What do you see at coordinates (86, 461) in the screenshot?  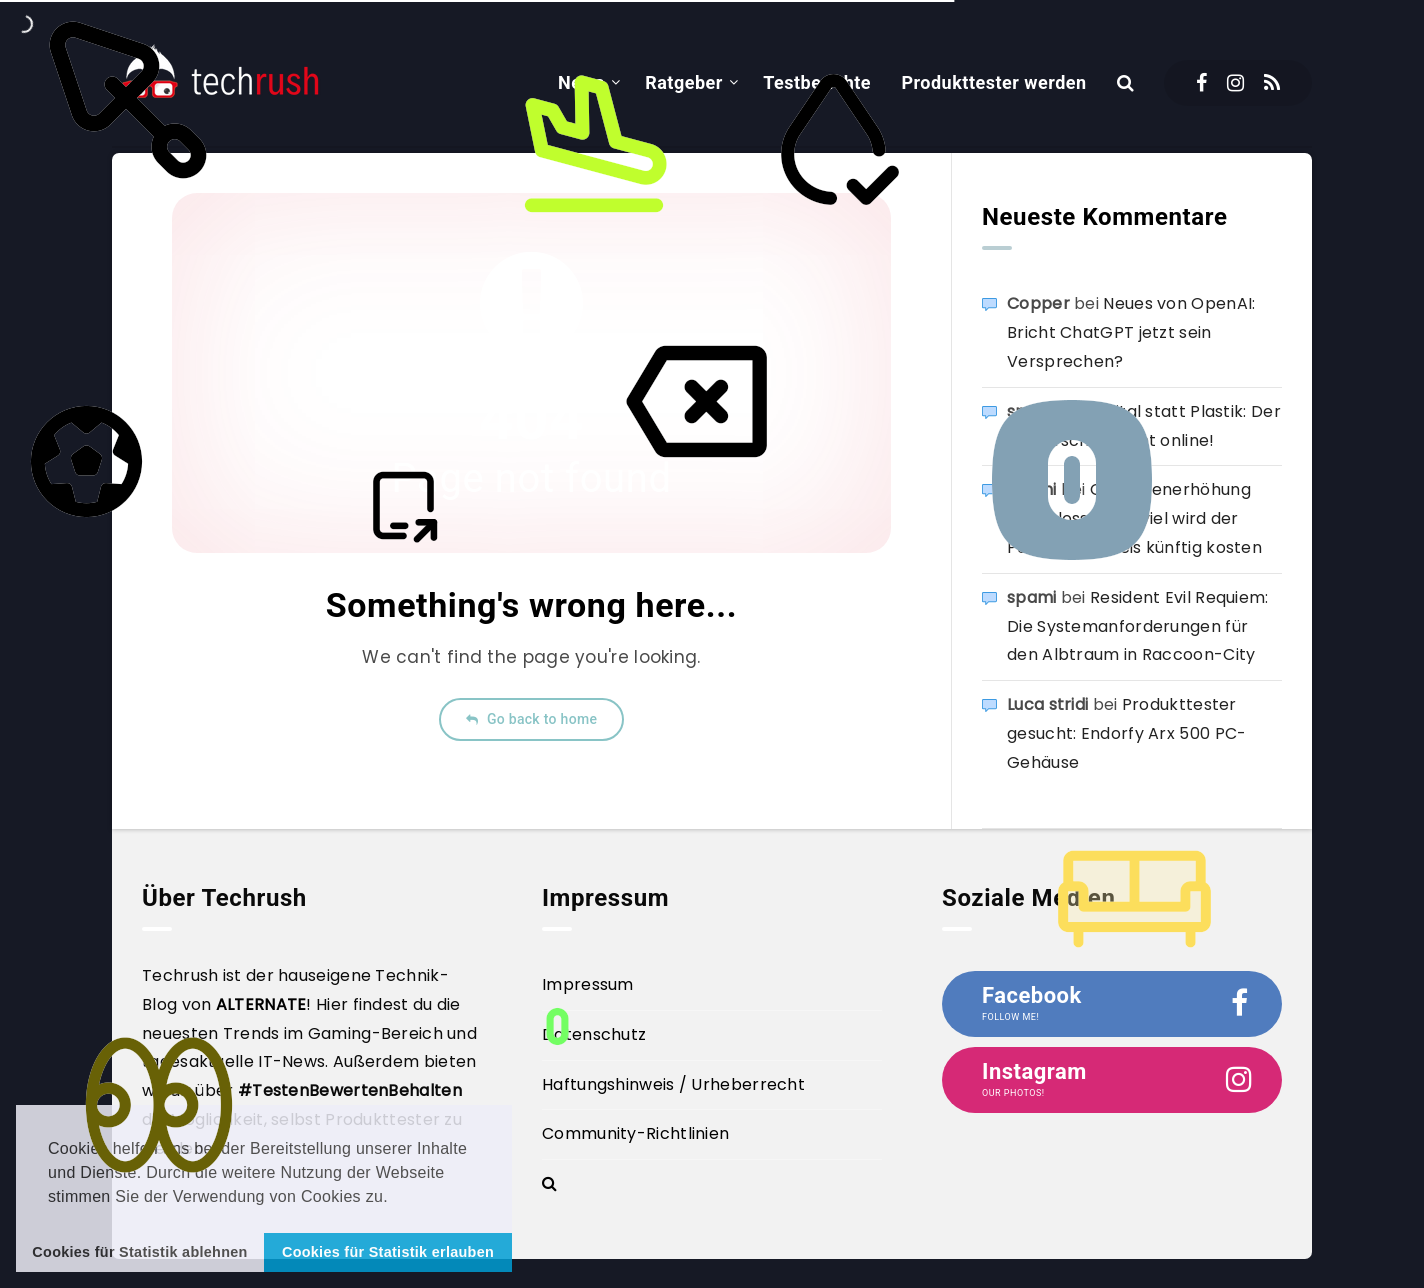 I see `access sports or soccer-related content` at bounding box center [86, 461].